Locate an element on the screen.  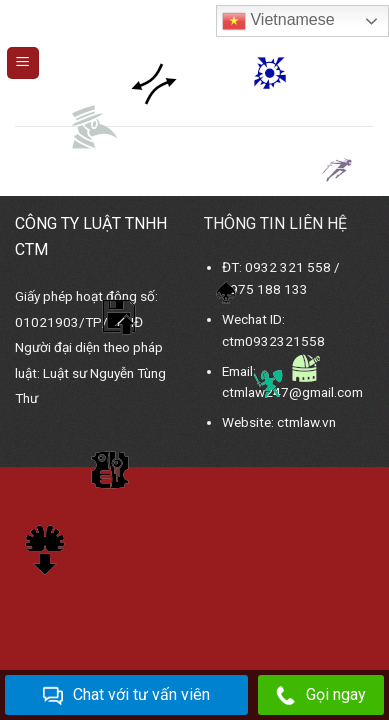
indicates a critical hit or power attack in gameplay is located at coordinates (270, 73).